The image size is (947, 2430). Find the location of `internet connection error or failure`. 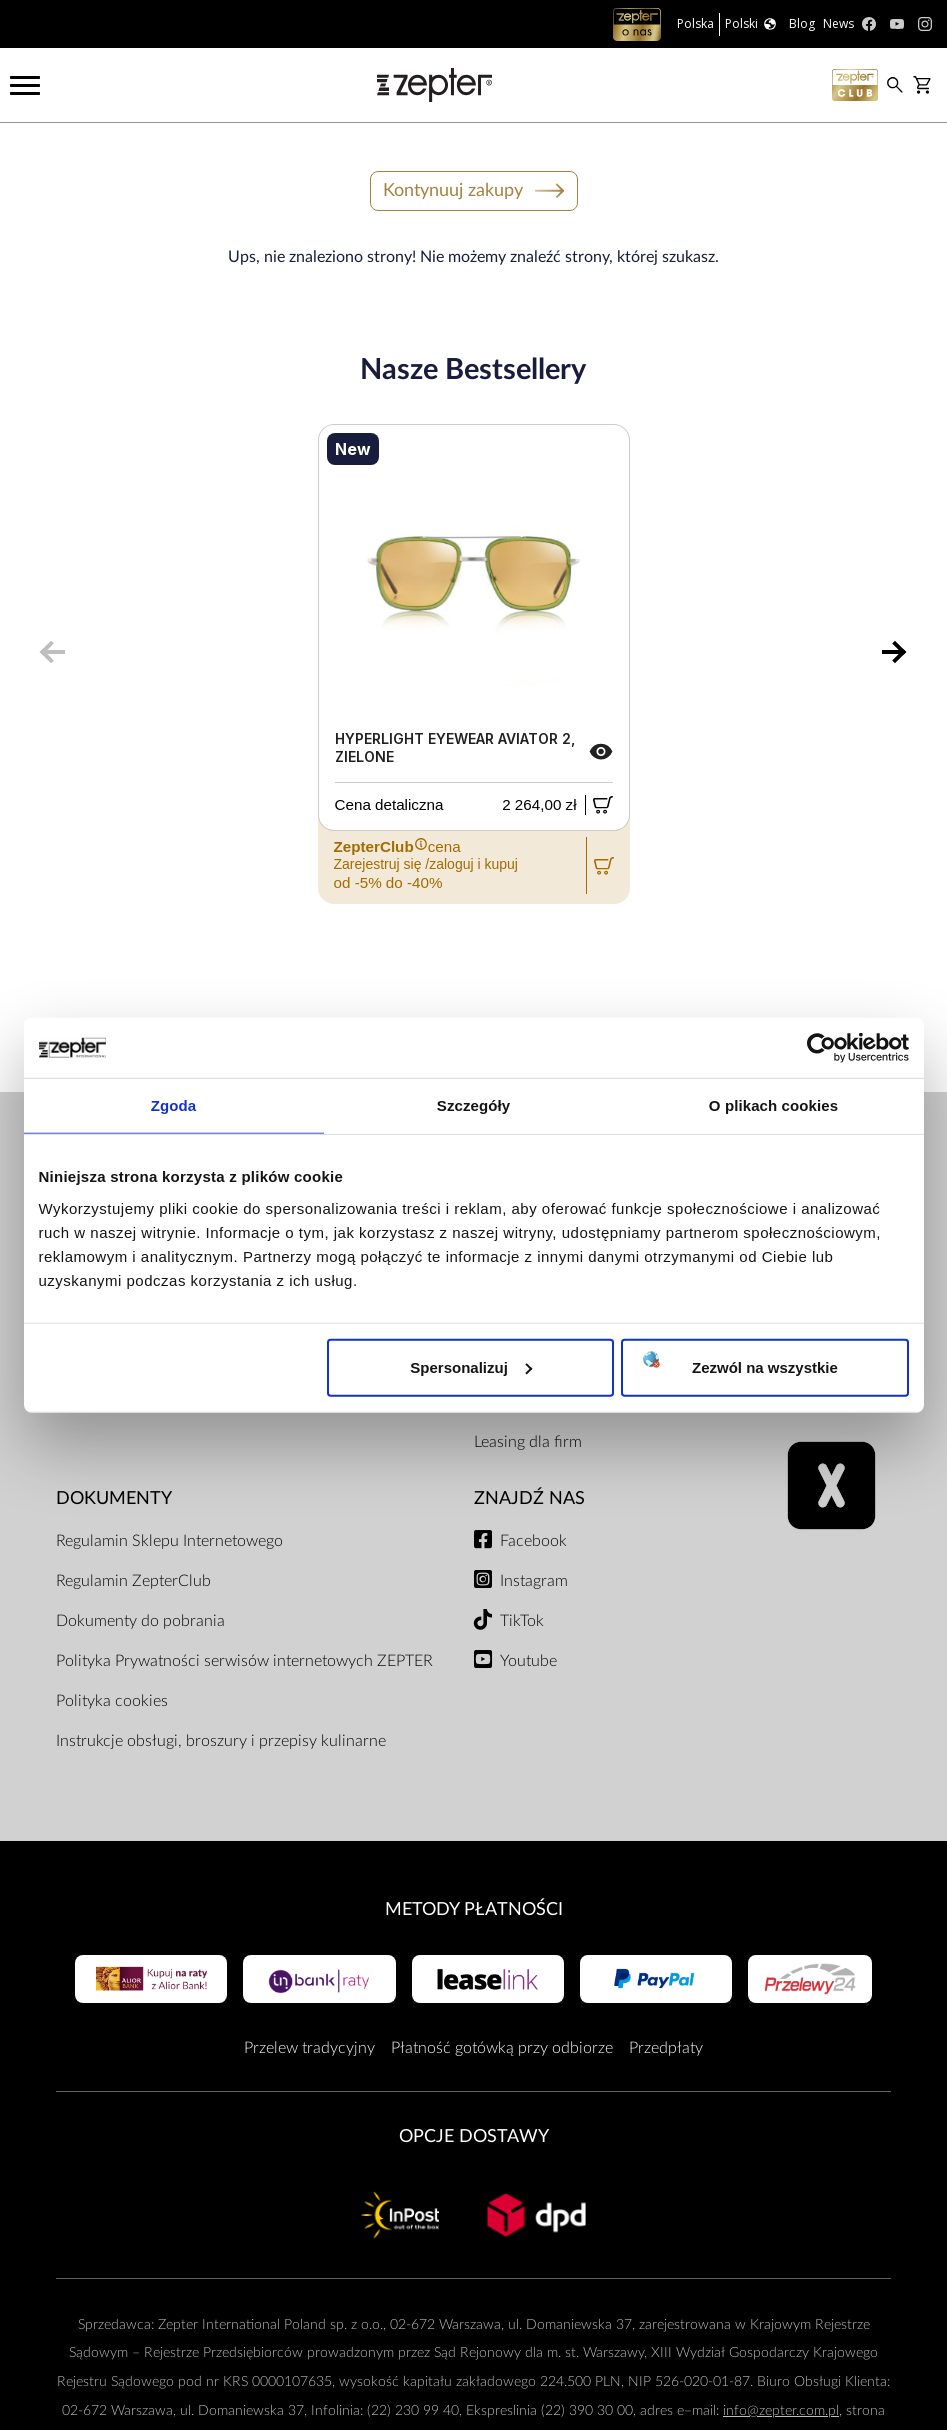

internet connection error or failure is located at coordinates (651, 1359).